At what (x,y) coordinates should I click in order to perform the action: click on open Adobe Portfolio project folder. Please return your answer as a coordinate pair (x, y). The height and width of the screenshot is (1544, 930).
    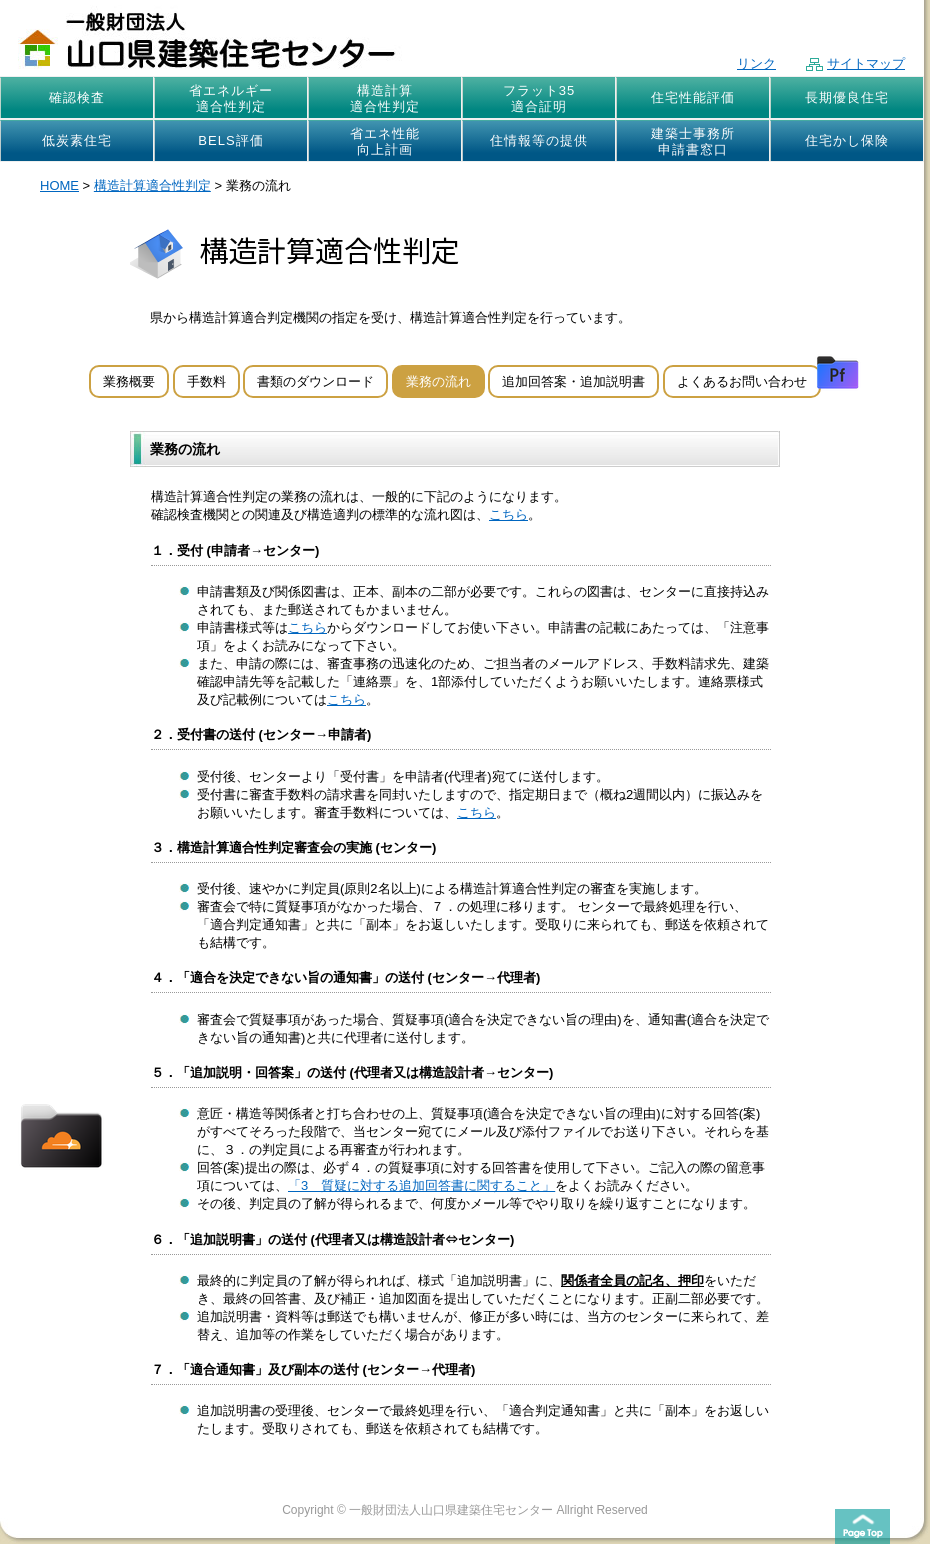
    Looking at the image, I should click on (837, 373).